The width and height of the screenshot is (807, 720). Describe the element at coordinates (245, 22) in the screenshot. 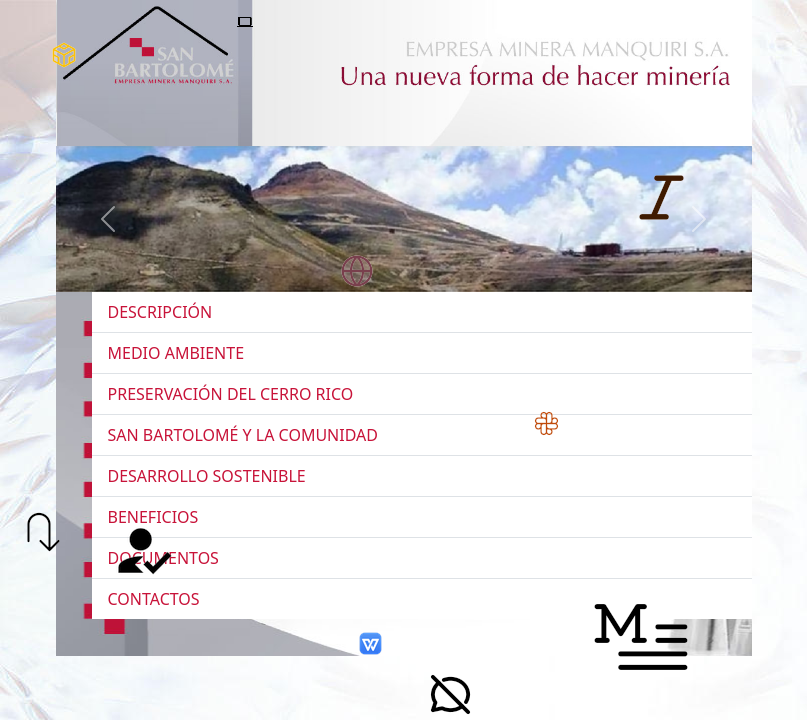

I see `access desktop or computer settings` at that location.